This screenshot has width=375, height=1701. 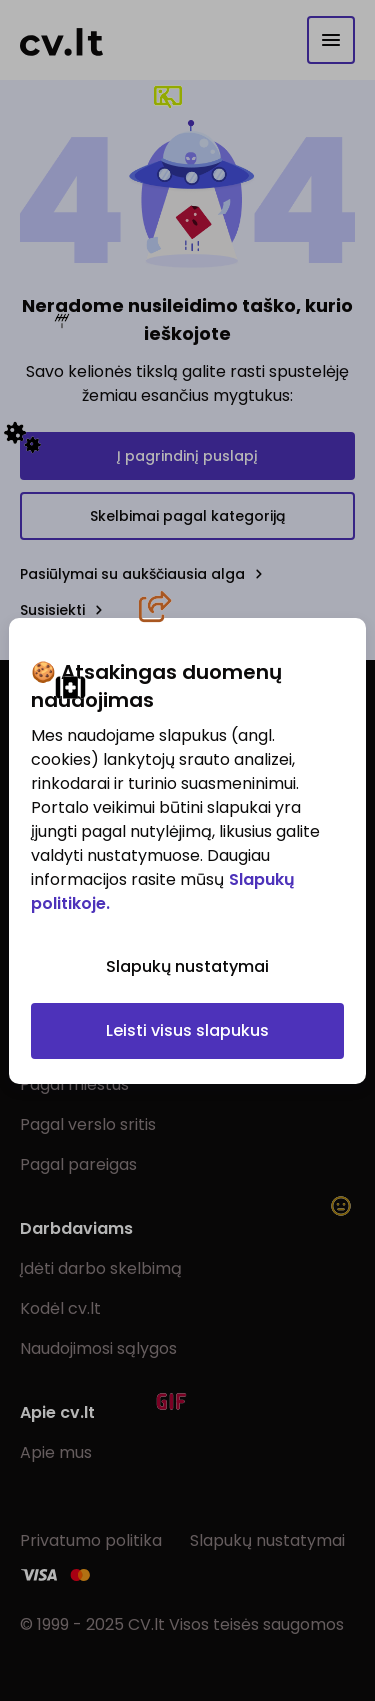 I want to click on access medical information or first aid resources, so click(x=70, y=687).